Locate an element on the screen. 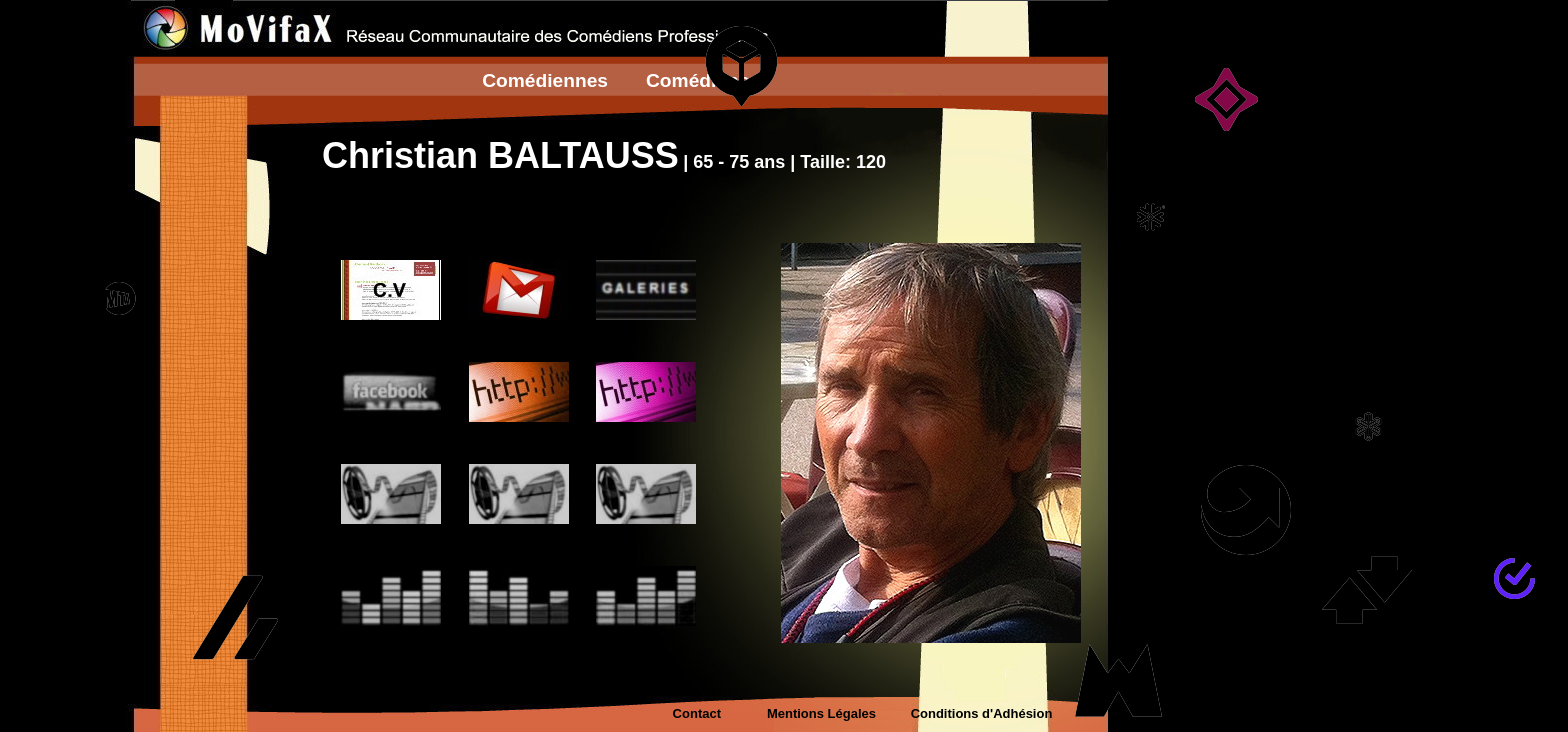 The width and height of the screenshot is (1568, 732). visit portableapps.com website is located at coordinates (1246, 510).